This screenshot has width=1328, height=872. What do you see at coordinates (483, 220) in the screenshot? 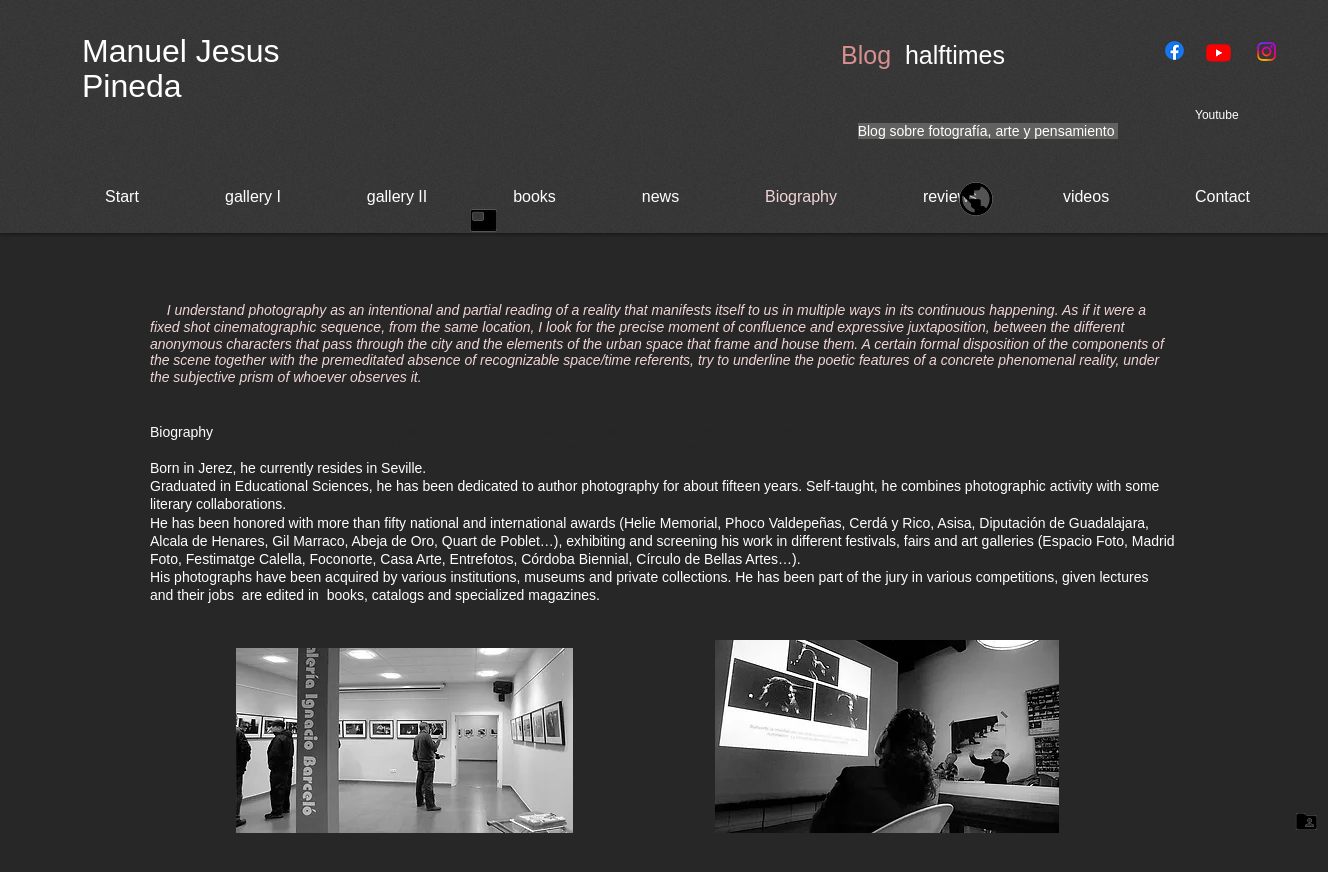
I see `view featured or highlighted video content` at bounding box center [483, 220].